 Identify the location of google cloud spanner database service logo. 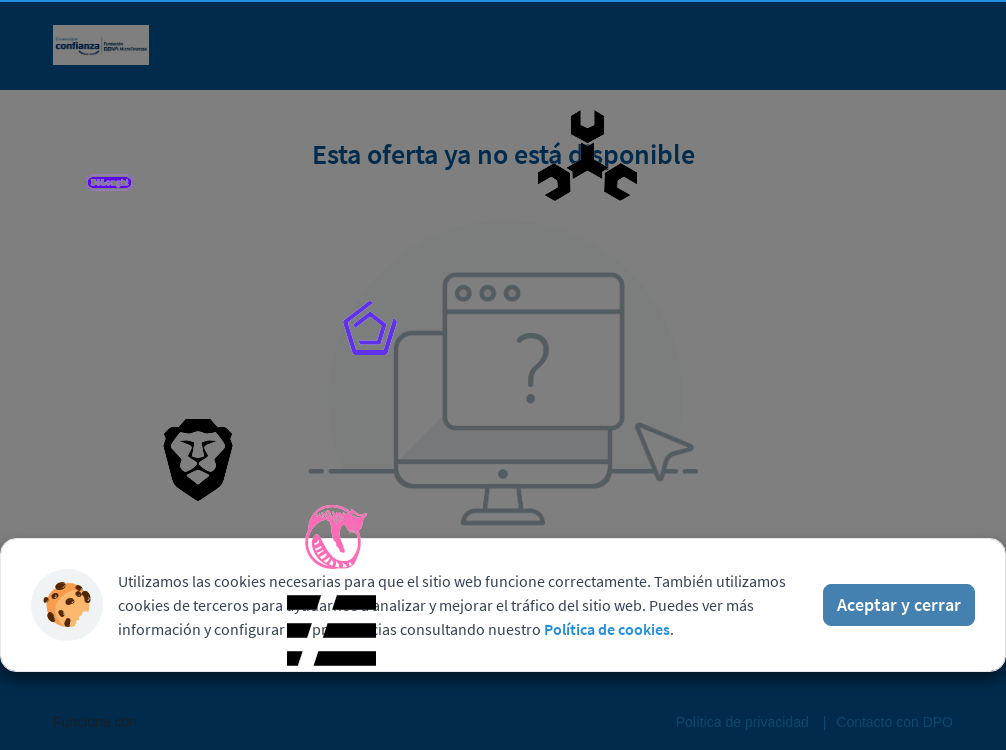
(587, 155).